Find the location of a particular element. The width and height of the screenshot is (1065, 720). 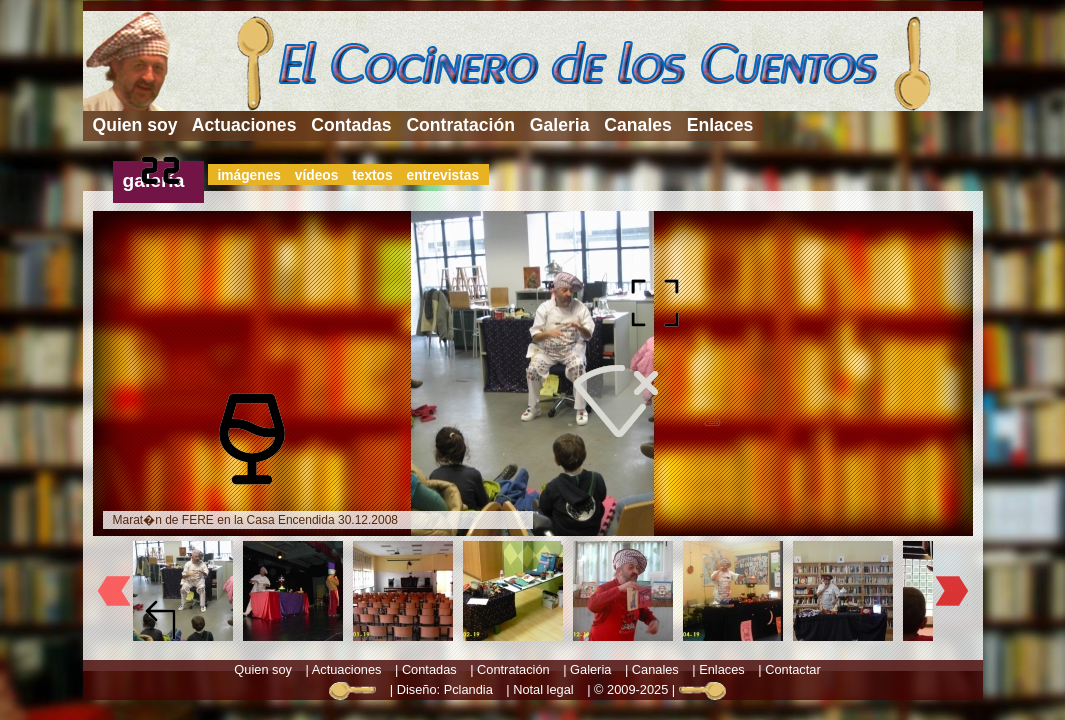

indicates item number 22 in a list or sequence is located at coordinates (160, 170).